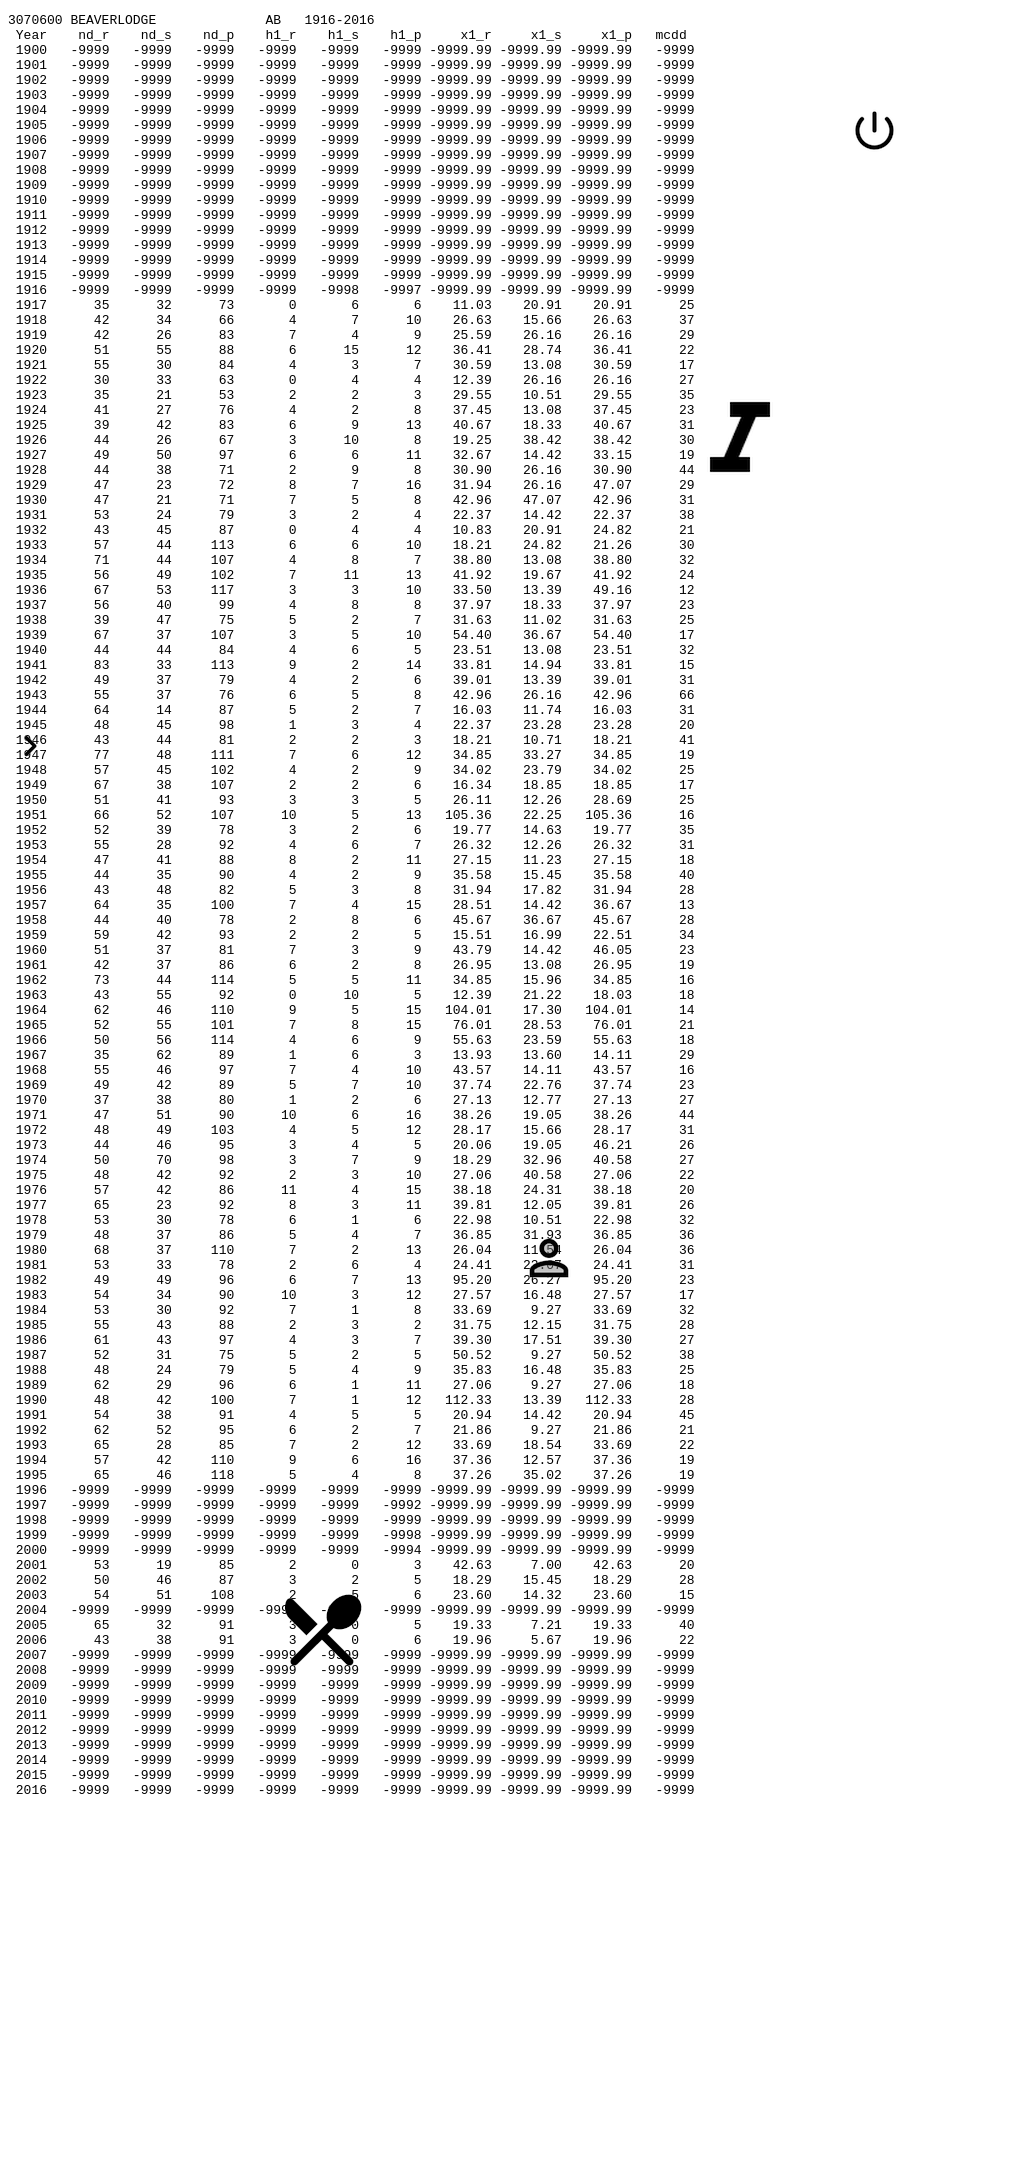  What do you see at coordinates (30, 746) in the screenshot?
I see `go to the next item or page` at bounding box center [30, 746].